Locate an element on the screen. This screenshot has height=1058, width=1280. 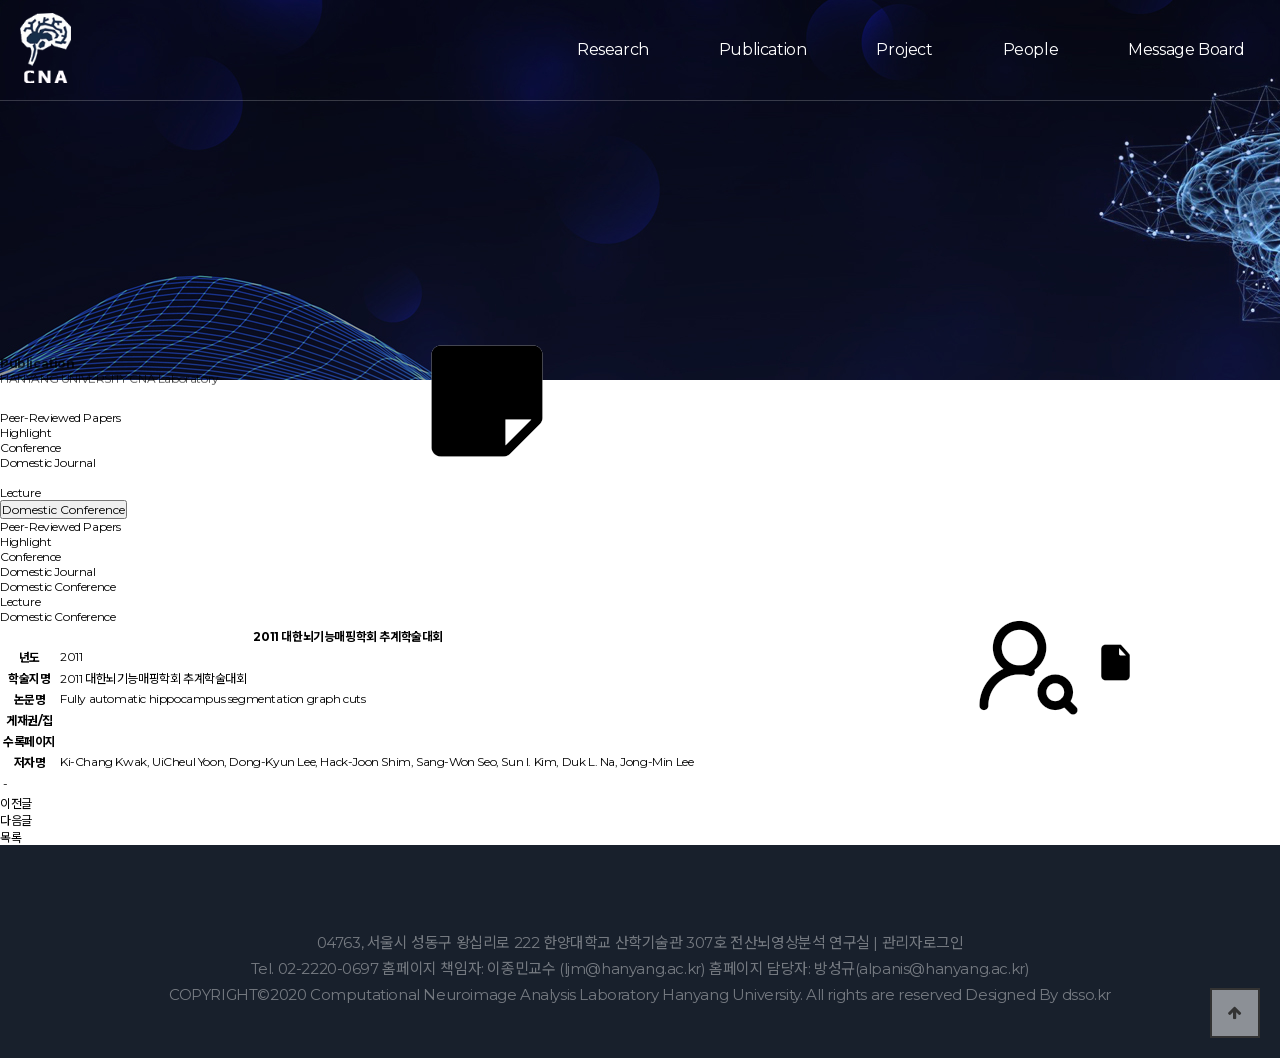
search for a user or contact is located at coordinates (1028, 665).